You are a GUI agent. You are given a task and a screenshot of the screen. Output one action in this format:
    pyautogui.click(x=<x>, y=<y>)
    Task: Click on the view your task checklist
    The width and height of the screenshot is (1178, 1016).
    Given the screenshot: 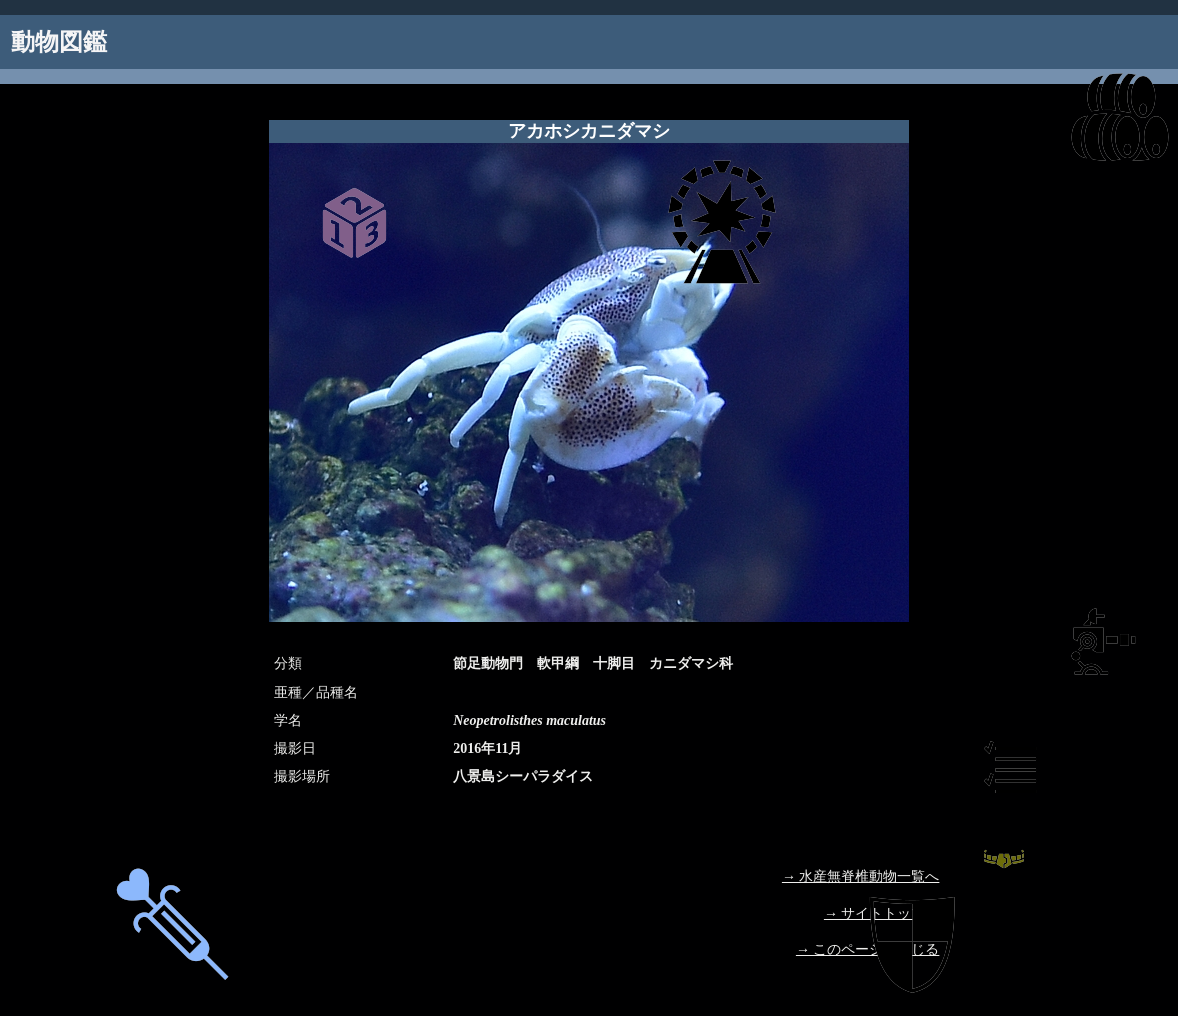 What is the action you would take?
    pyautogui.click(x=1013, y=770)
    